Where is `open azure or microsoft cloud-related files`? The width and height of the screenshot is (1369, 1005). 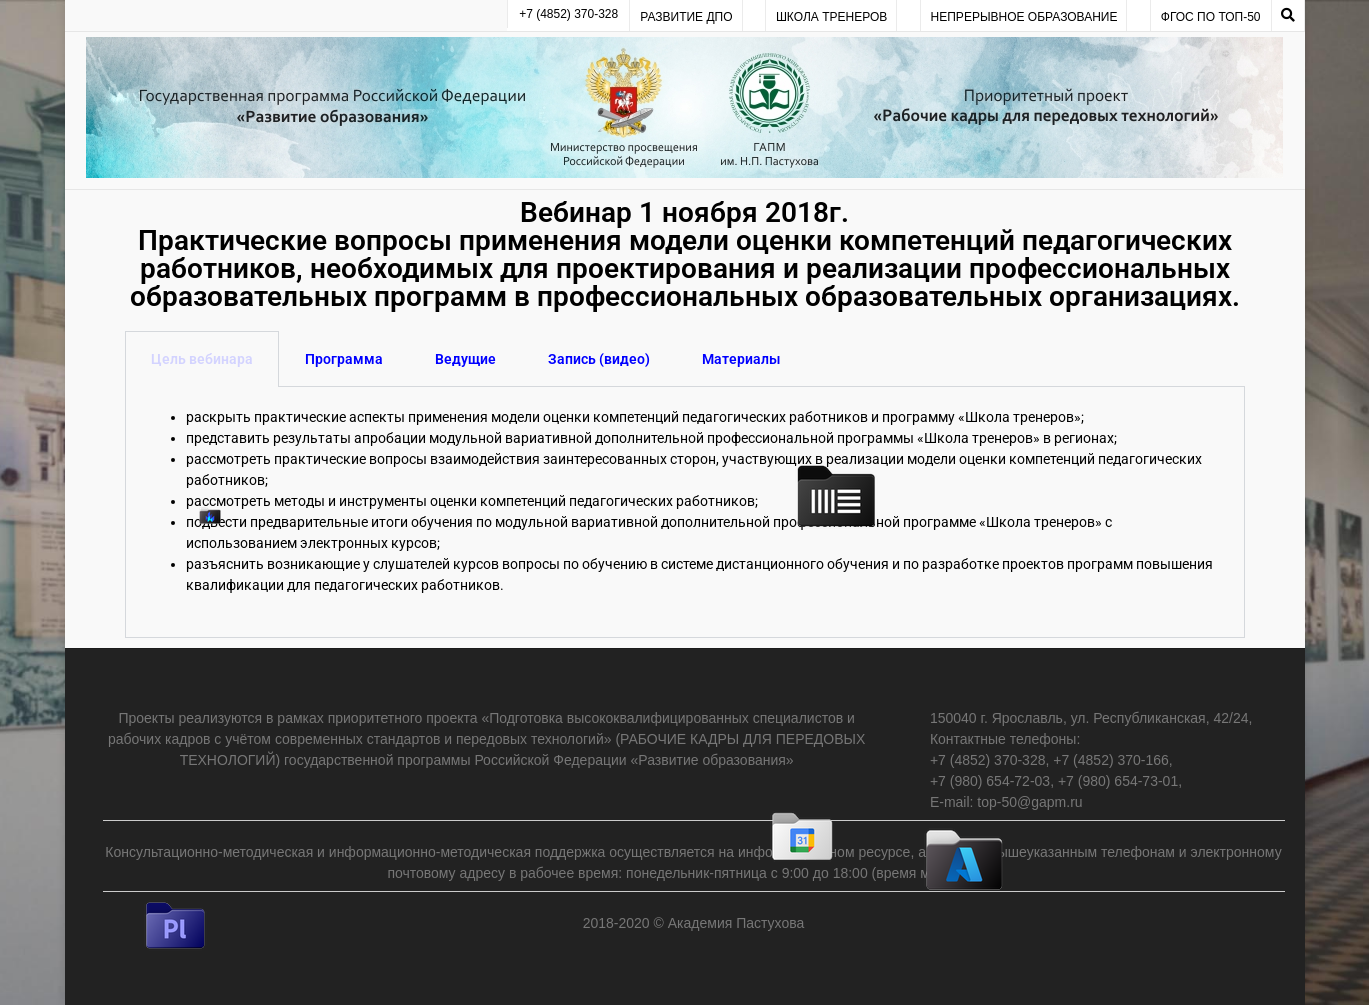 open azure or microsoft cloud-related files is located at coordinates (964, 862).